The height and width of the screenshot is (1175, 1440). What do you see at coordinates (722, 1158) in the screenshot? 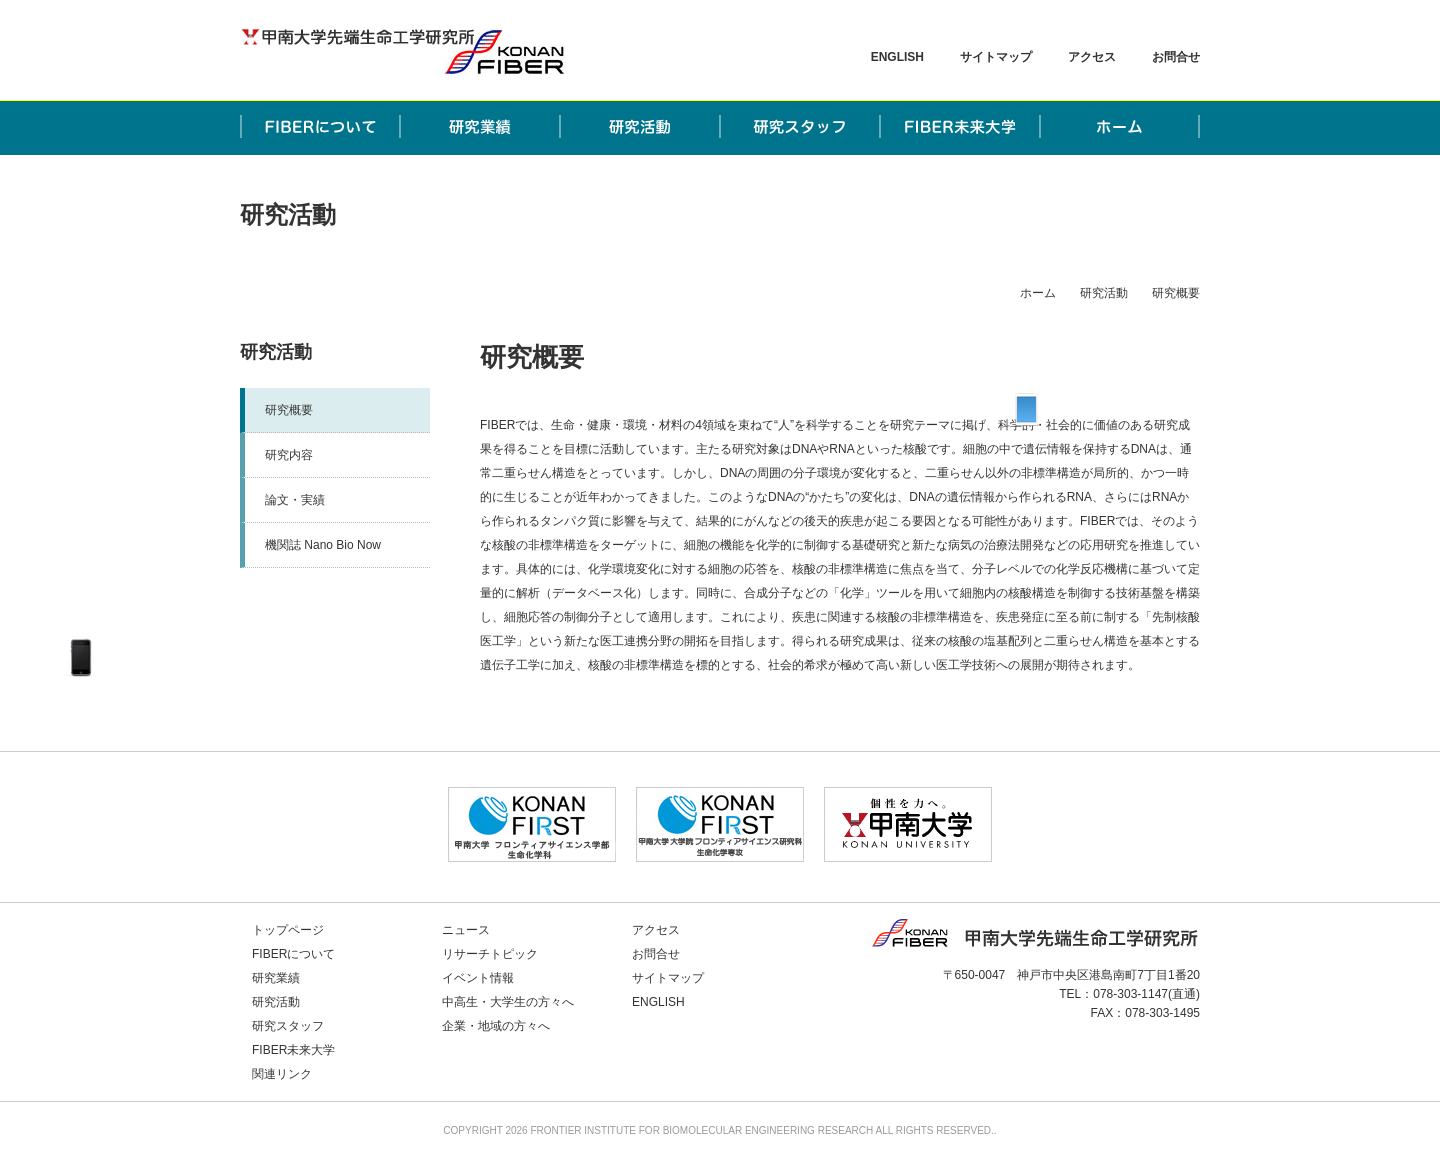
I see `video clip with audio track in library` at bounding box center [722, 1158].